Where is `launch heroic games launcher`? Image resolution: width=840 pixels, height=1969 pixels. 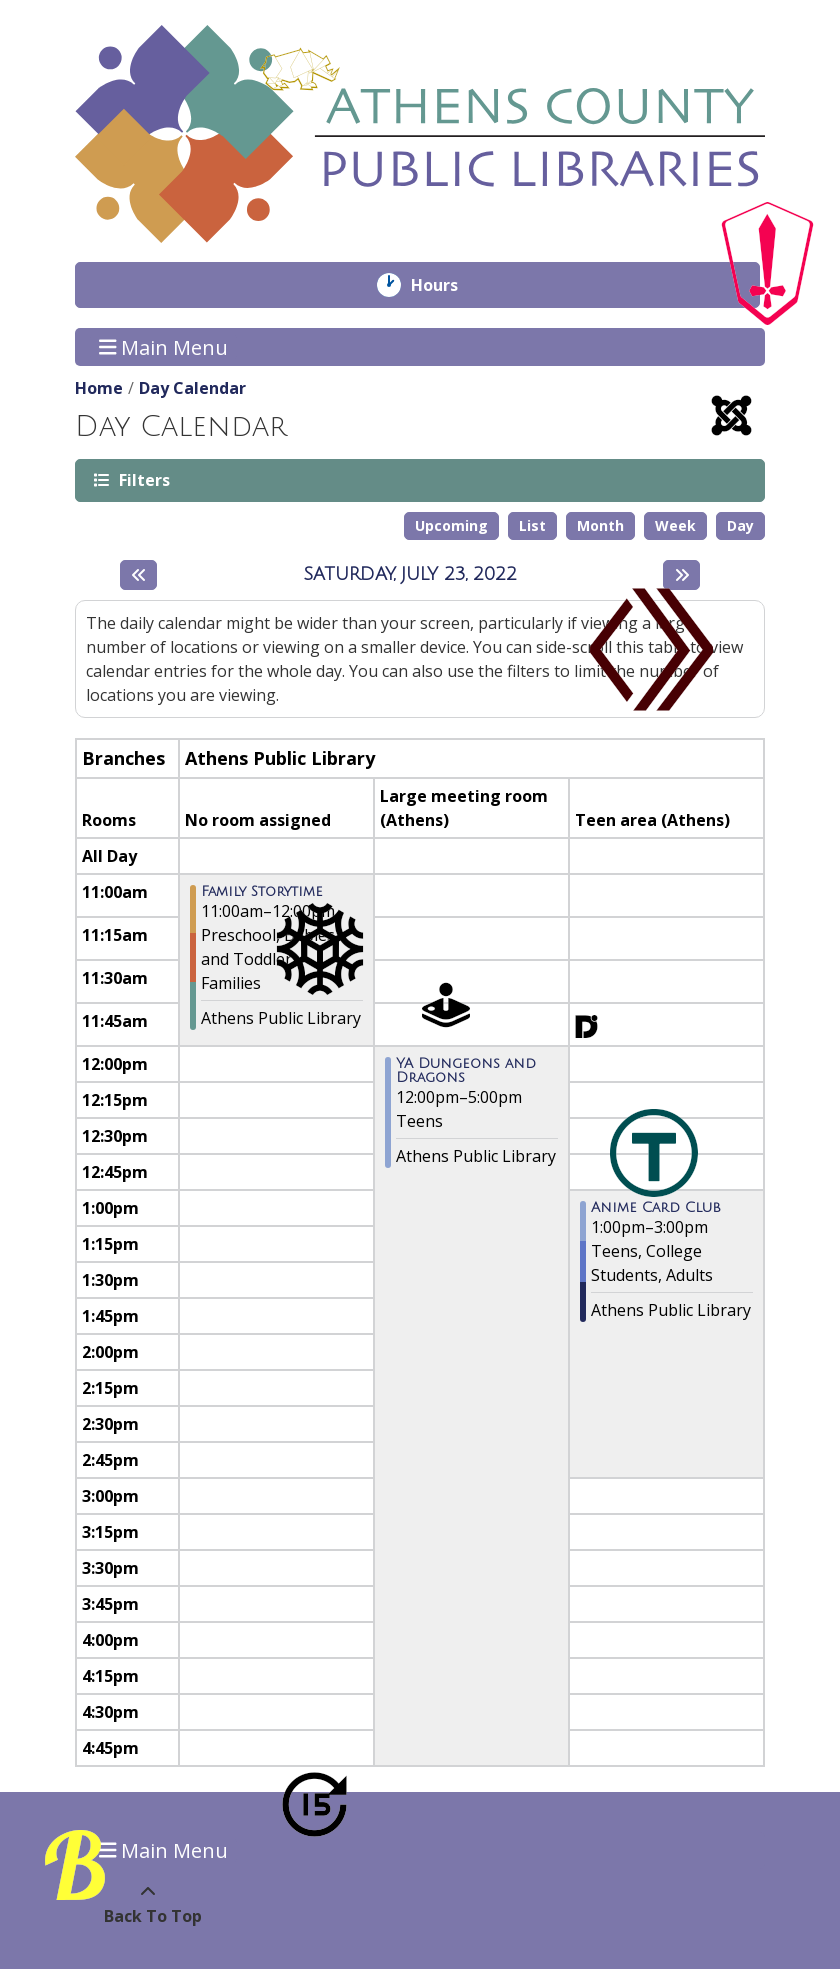 launch heroic games launcher is located at coordinates (767, 263).